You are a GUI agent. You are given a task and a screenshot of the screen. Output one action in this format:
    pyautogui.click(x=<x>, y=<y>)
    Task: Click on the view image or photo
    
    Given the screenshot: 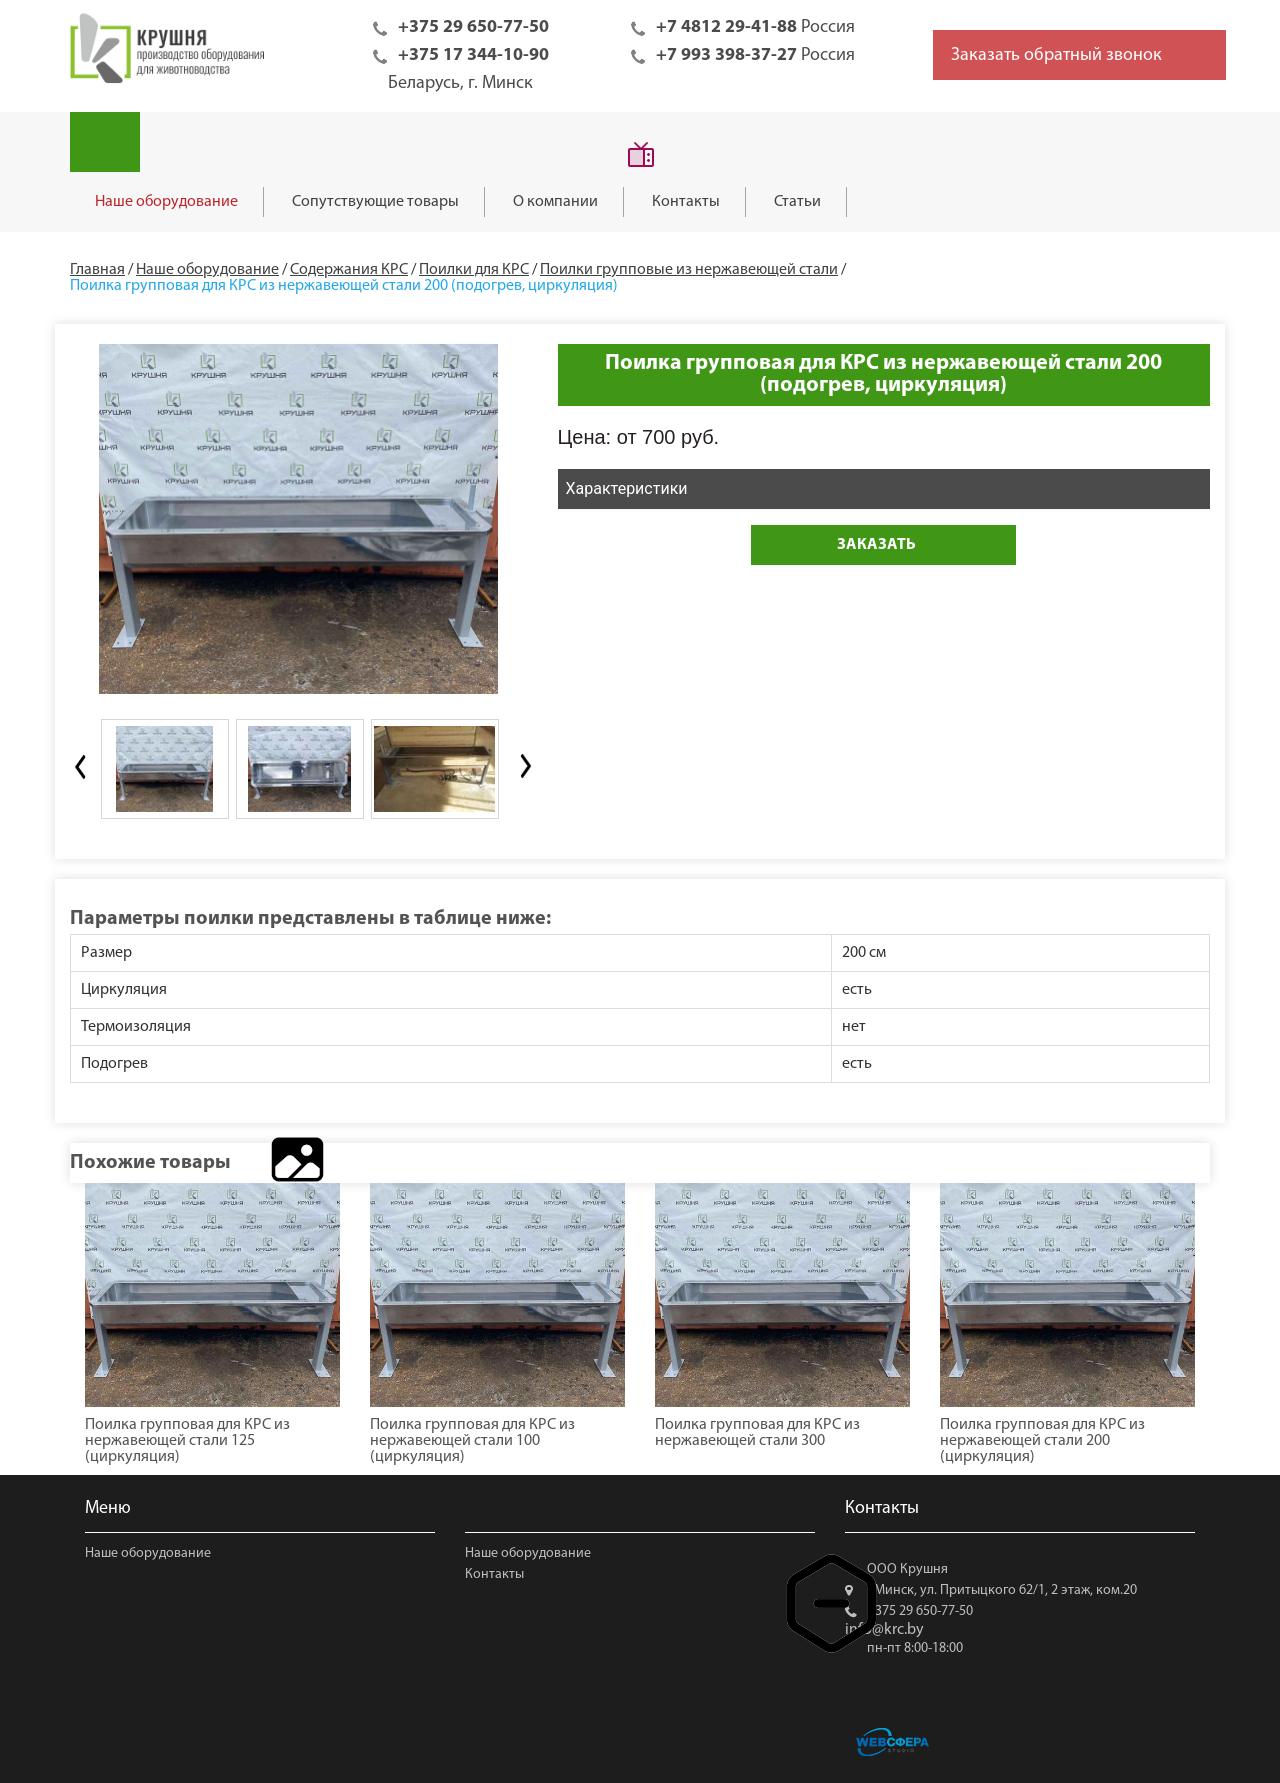 What is the action you would take?
    pyautogui.click(x=297, y=1159)
    